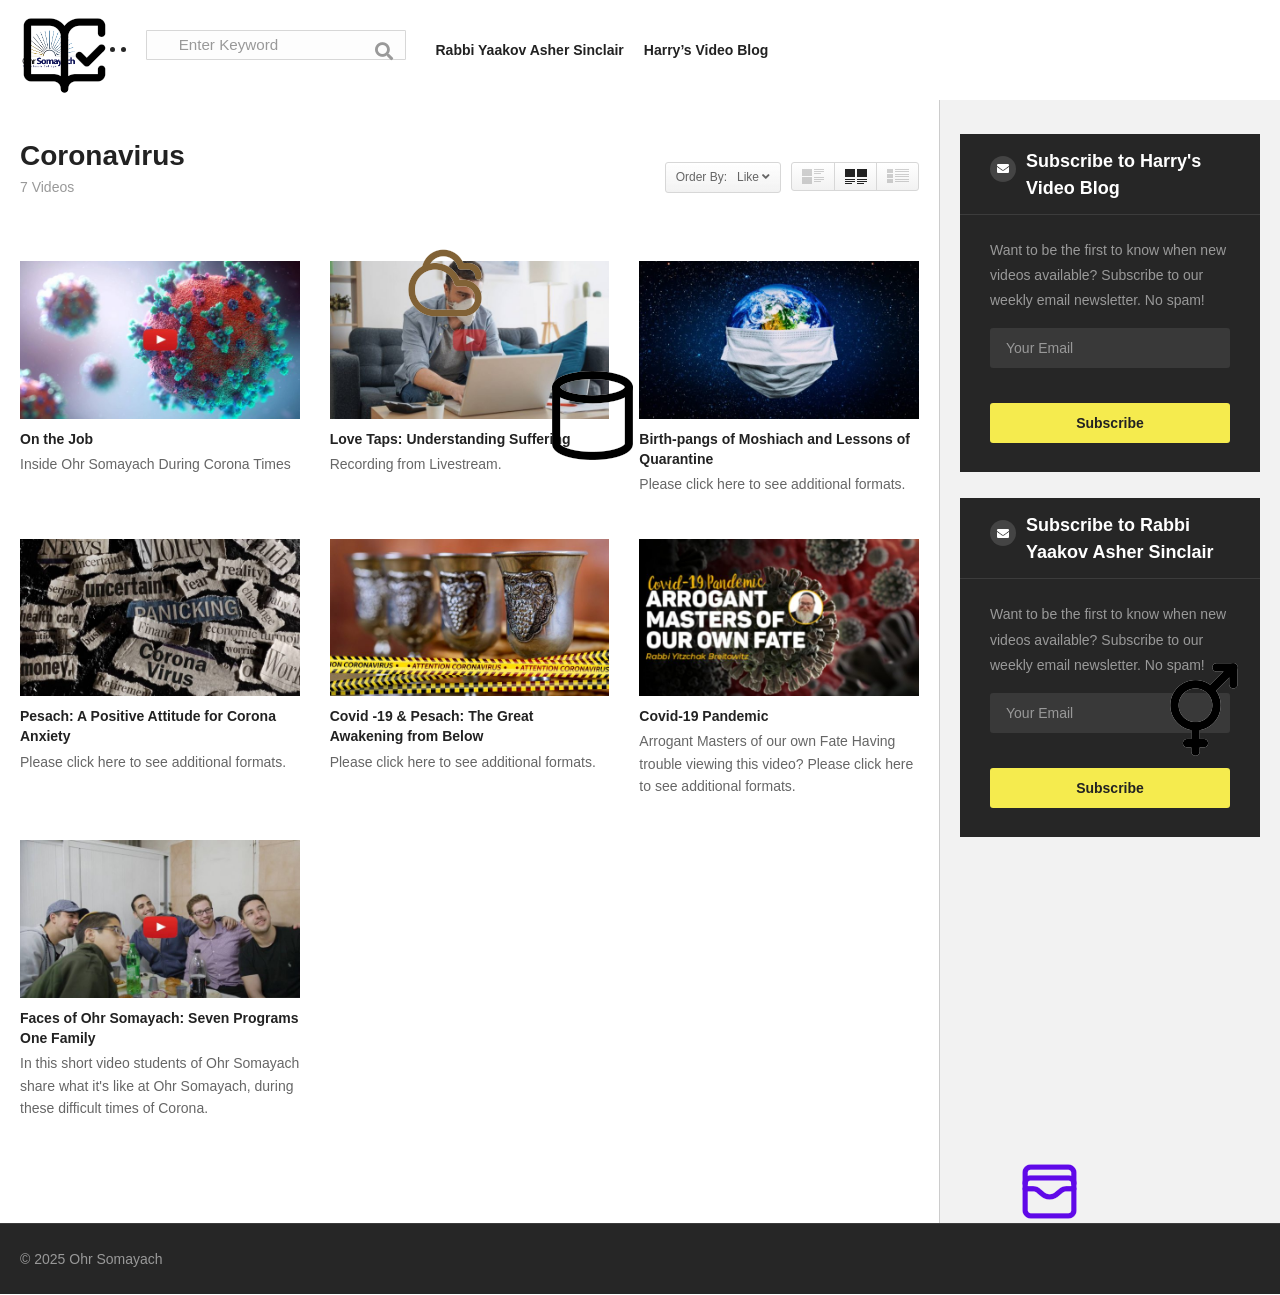  What do you see at coordinates (1195, 709) in the screenshot?
I see `indicates gender options or settings` at bounding box center [1195, 709].